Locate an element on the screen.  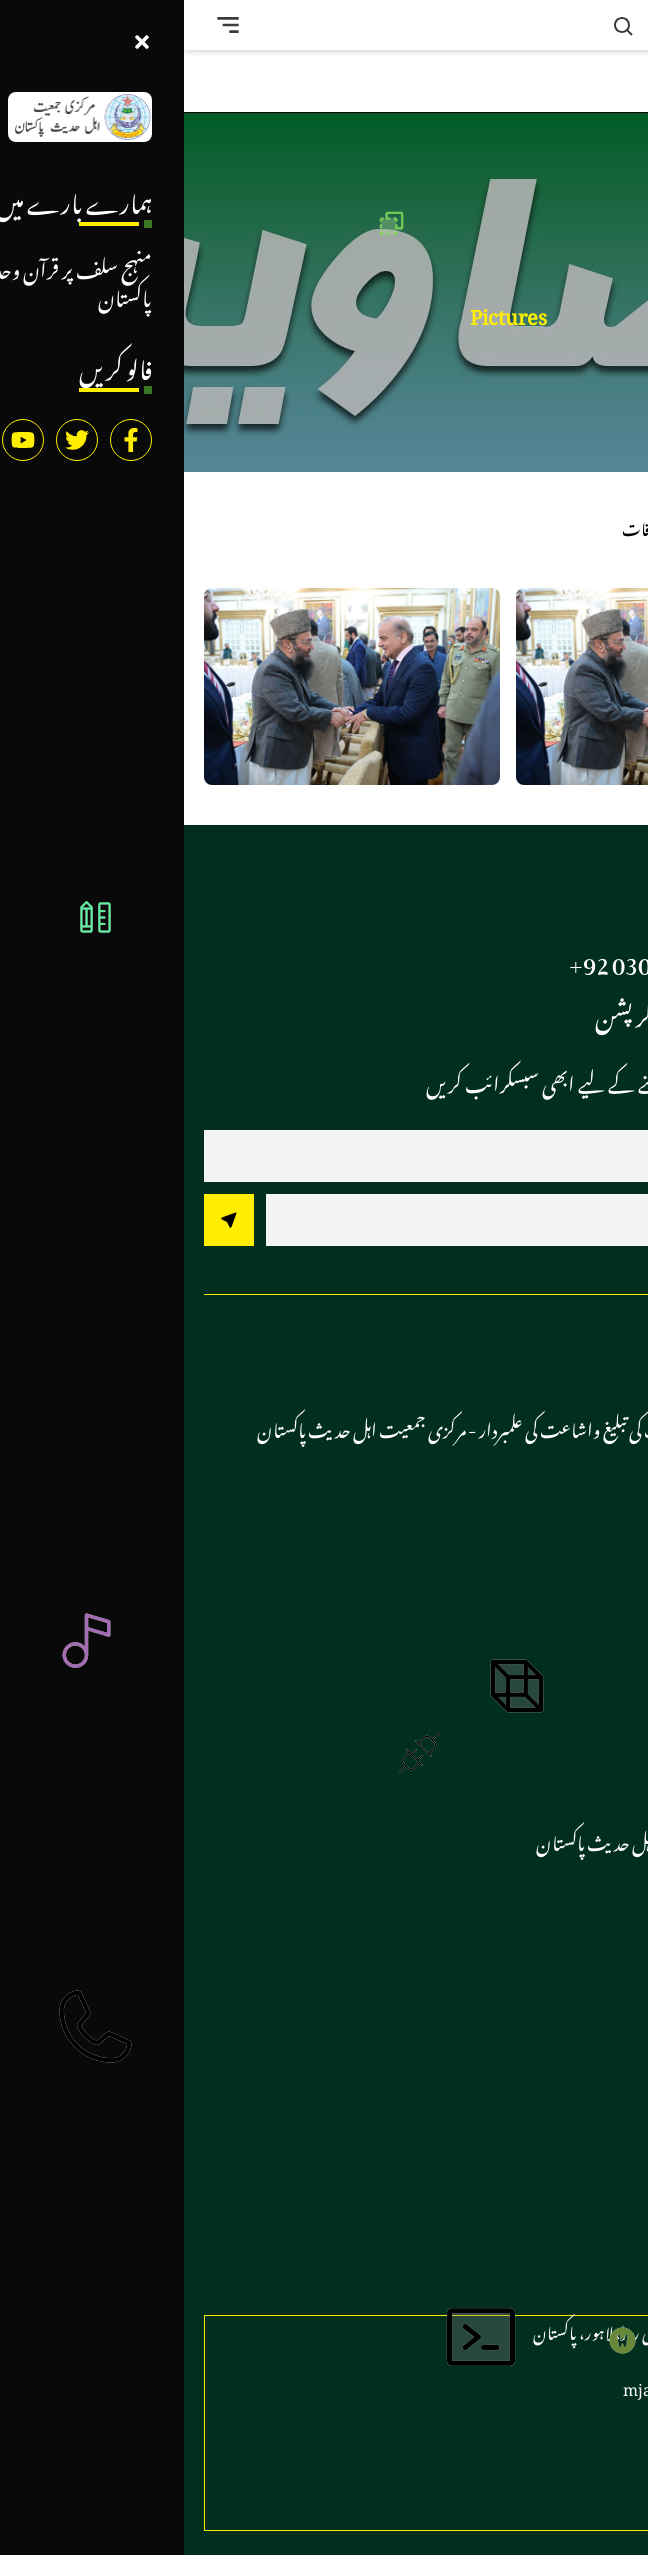
open terminal or command line interface is located at coordinates (481, 2337).